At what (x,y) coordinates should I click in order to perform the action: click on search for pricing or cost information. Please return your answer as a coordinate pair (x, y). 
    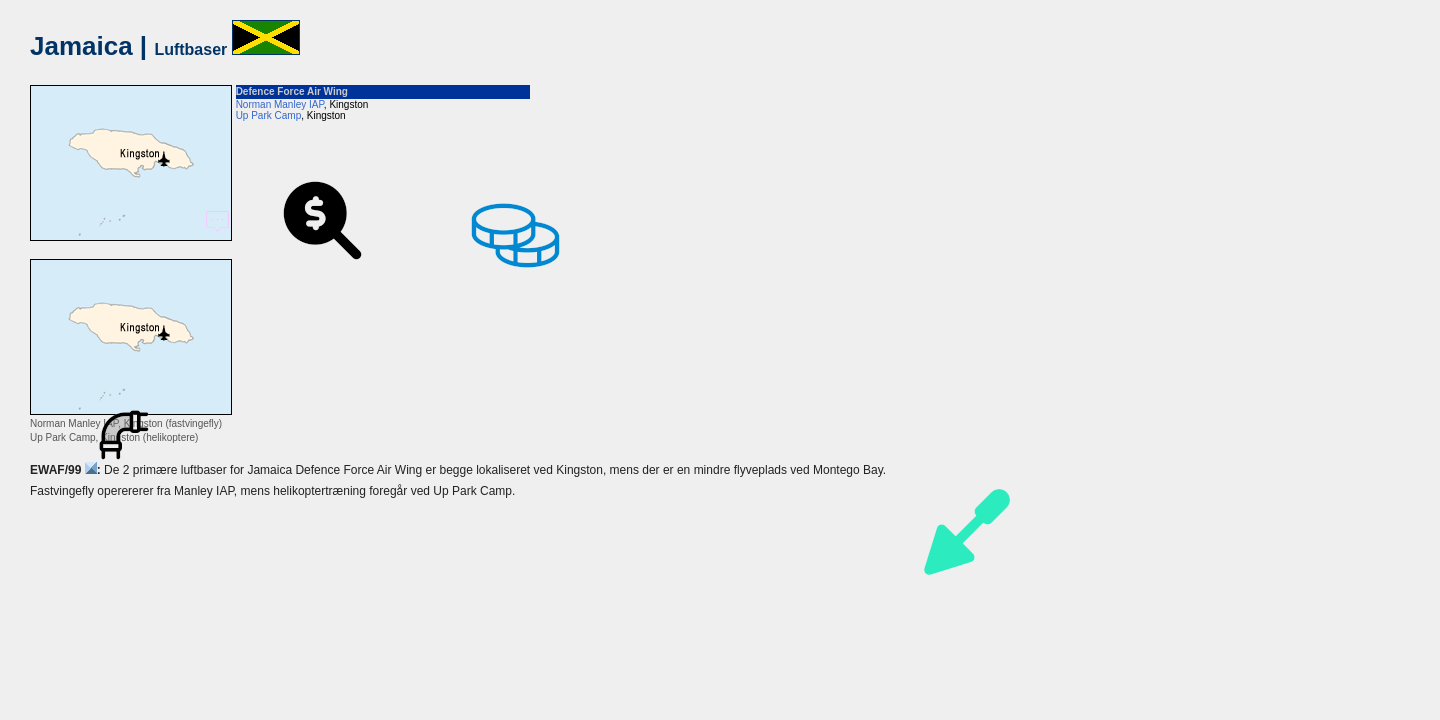
    Looking at the image, I should click on (322, 220).